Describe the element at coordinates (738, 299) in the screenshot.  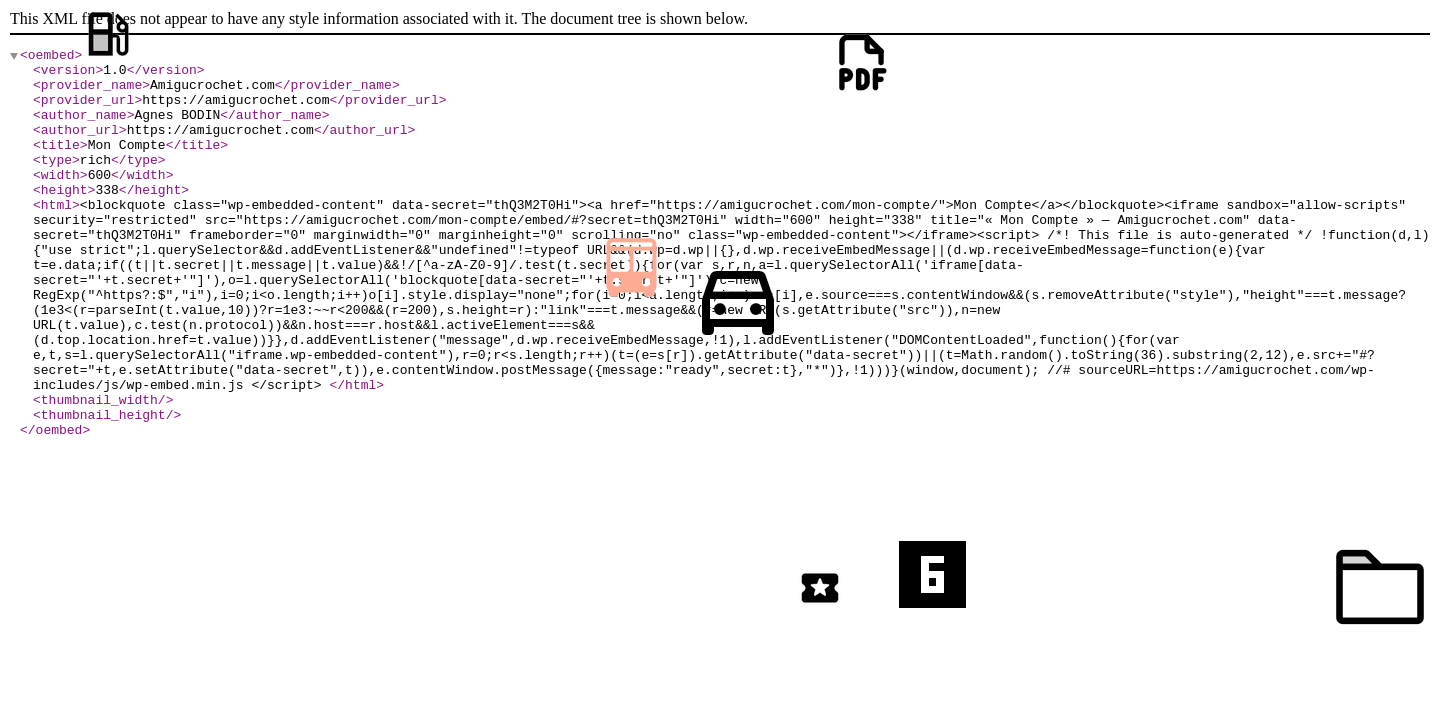
I see `get driving directions` at that location.